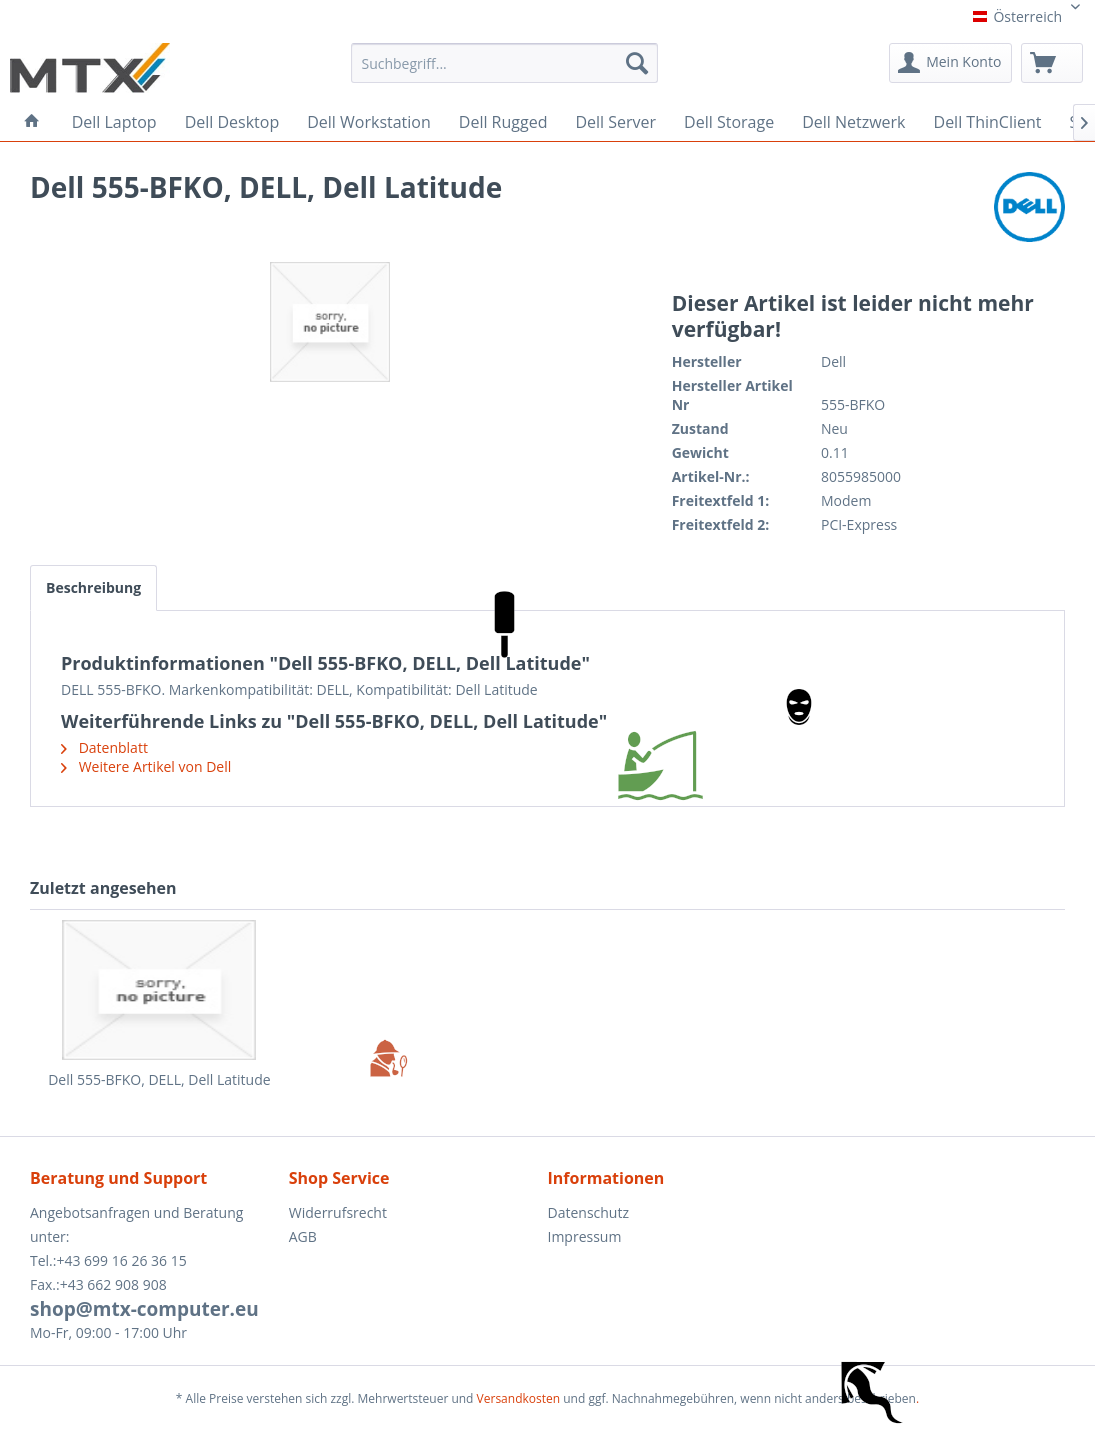 The width and height of the screenshot is (1095, 1431). What do you see at coordinates (872, 1392) in the screenshot?
I see `reptile or lizard-themed game element` at bounding box center [872, 1392].